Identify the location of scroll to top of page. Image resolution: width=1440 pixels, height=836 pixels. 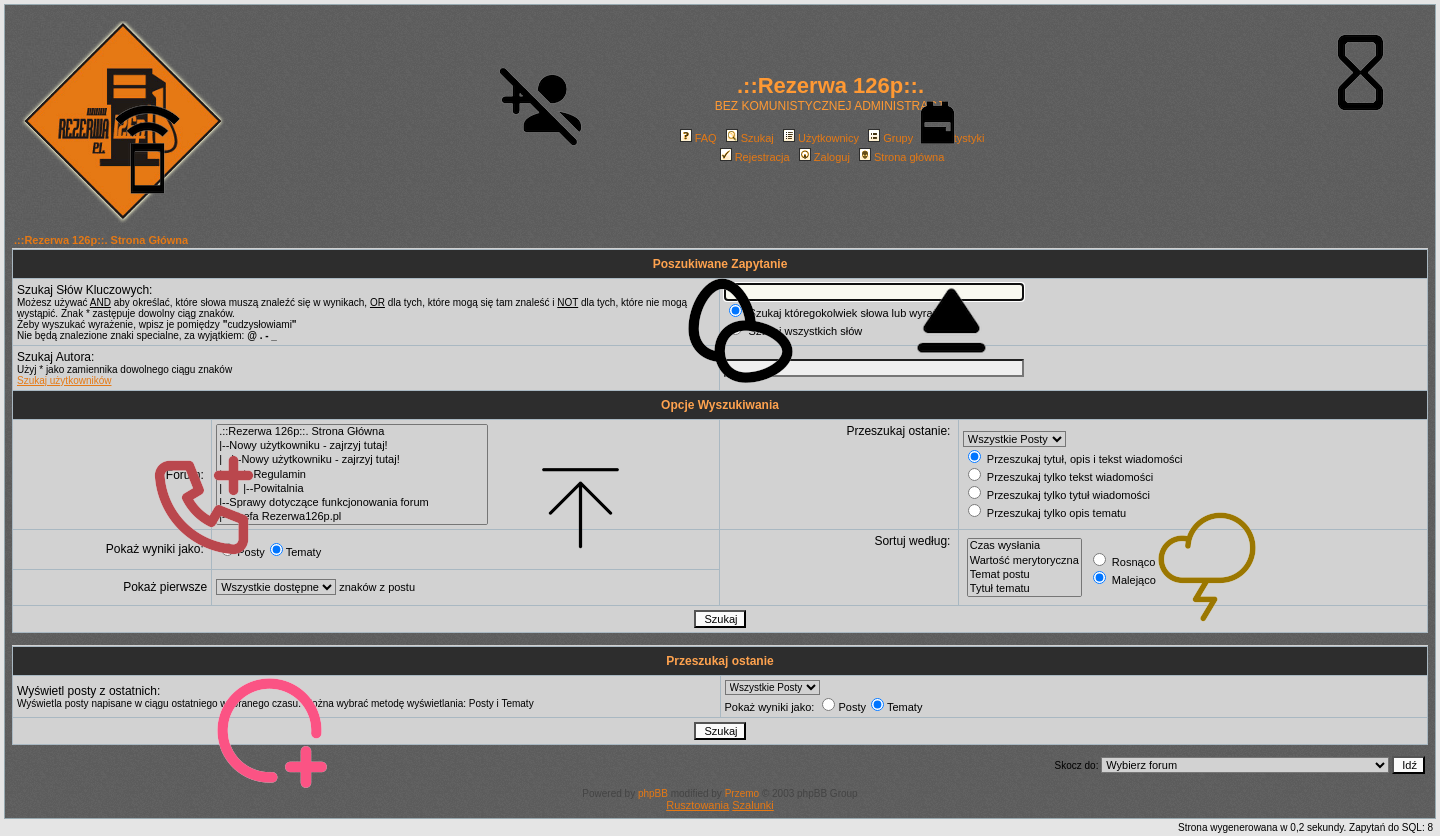
(580, 506).